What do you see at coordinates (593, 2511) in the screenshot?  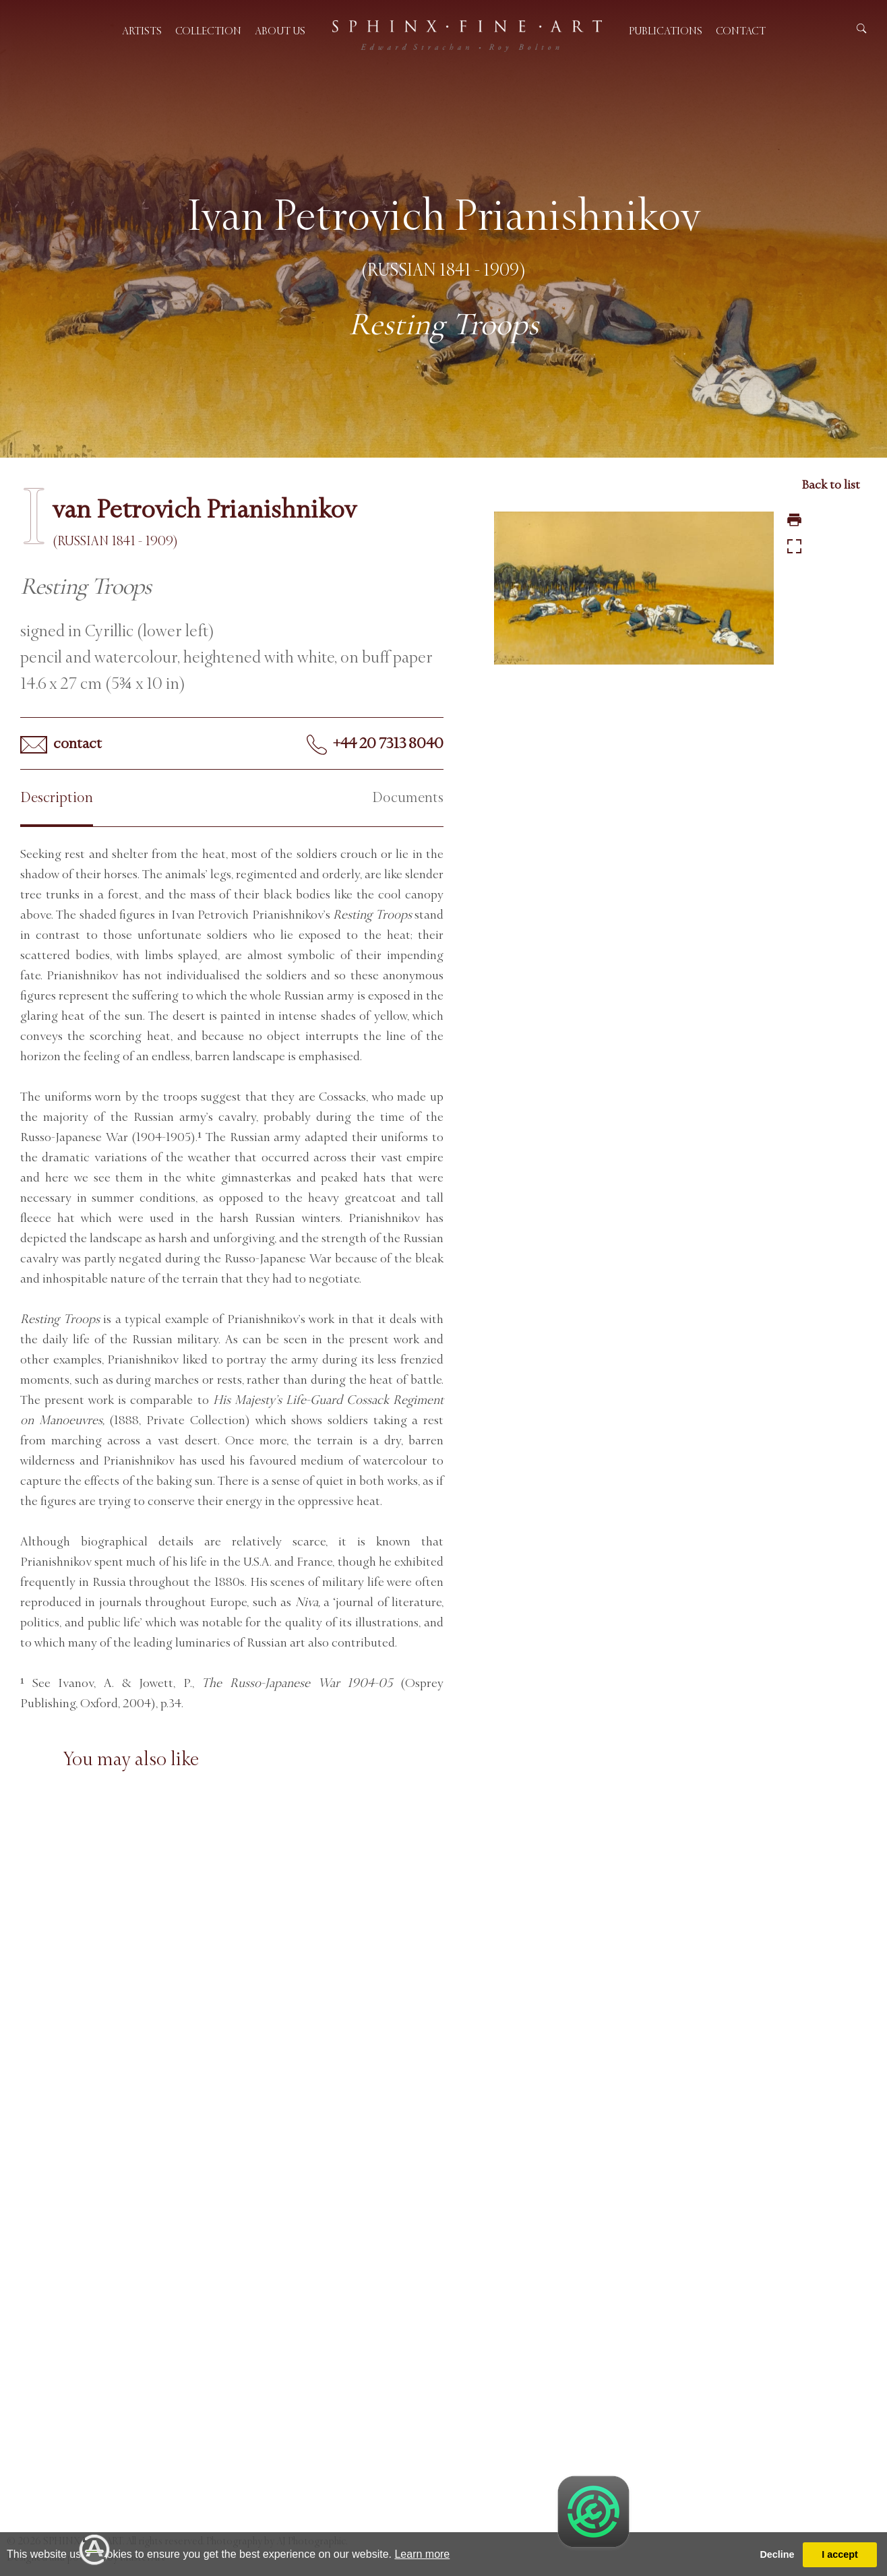 I see `open modrinth app for managing minecraft mods` at bounding box center [593, 2511].